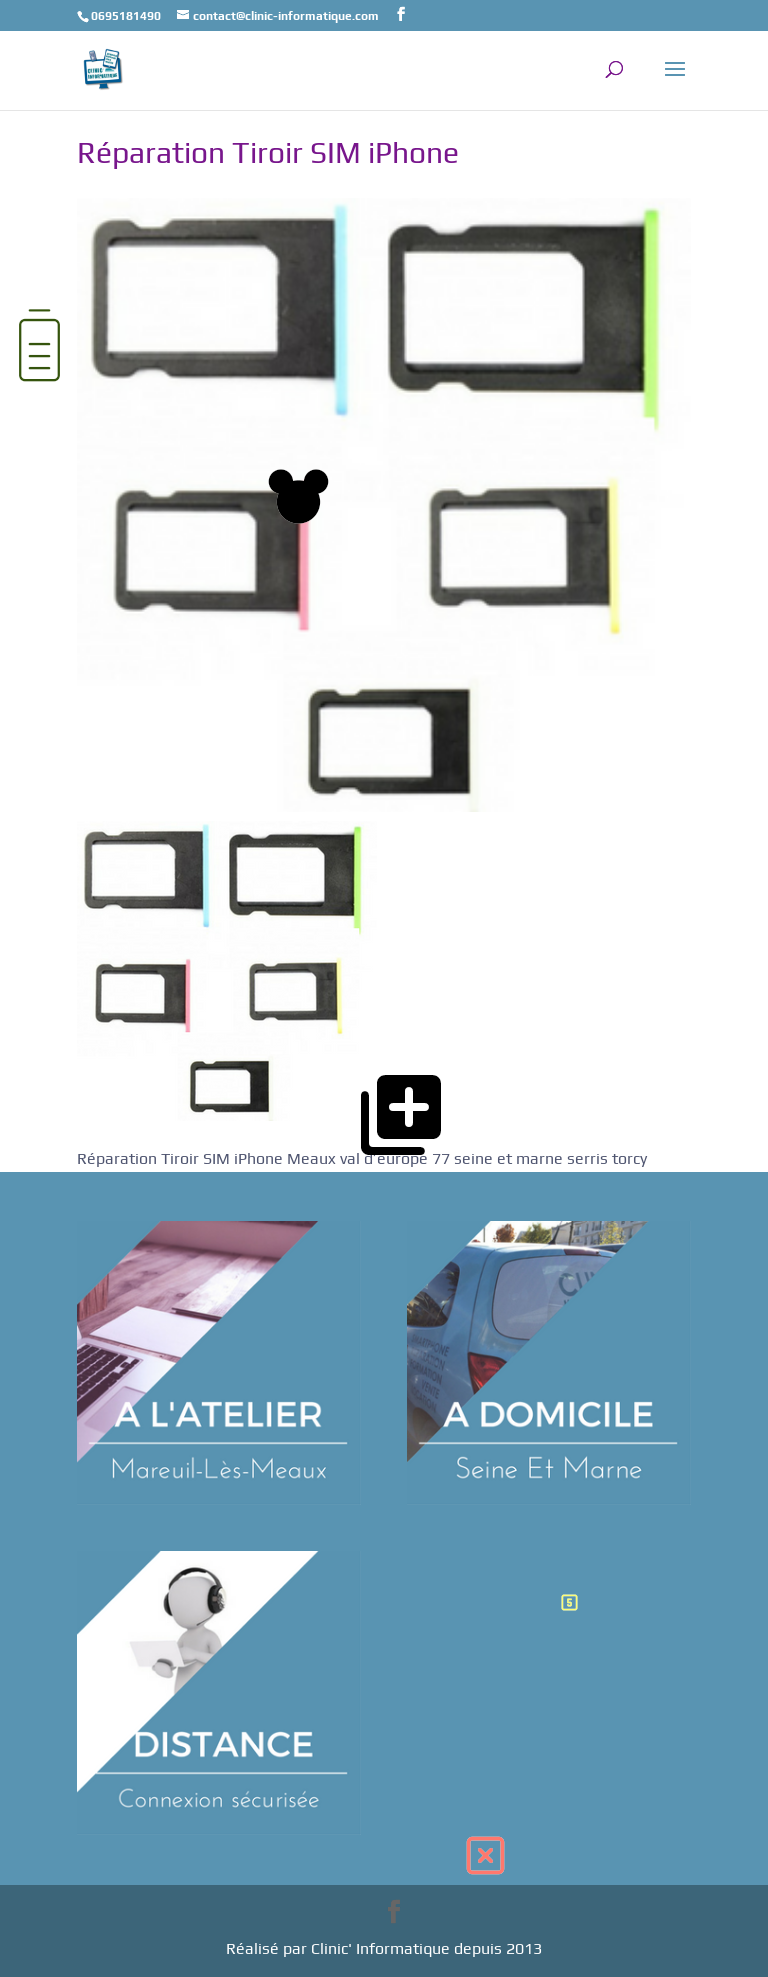  I want to click on access disney content or services, so click(298, 496).